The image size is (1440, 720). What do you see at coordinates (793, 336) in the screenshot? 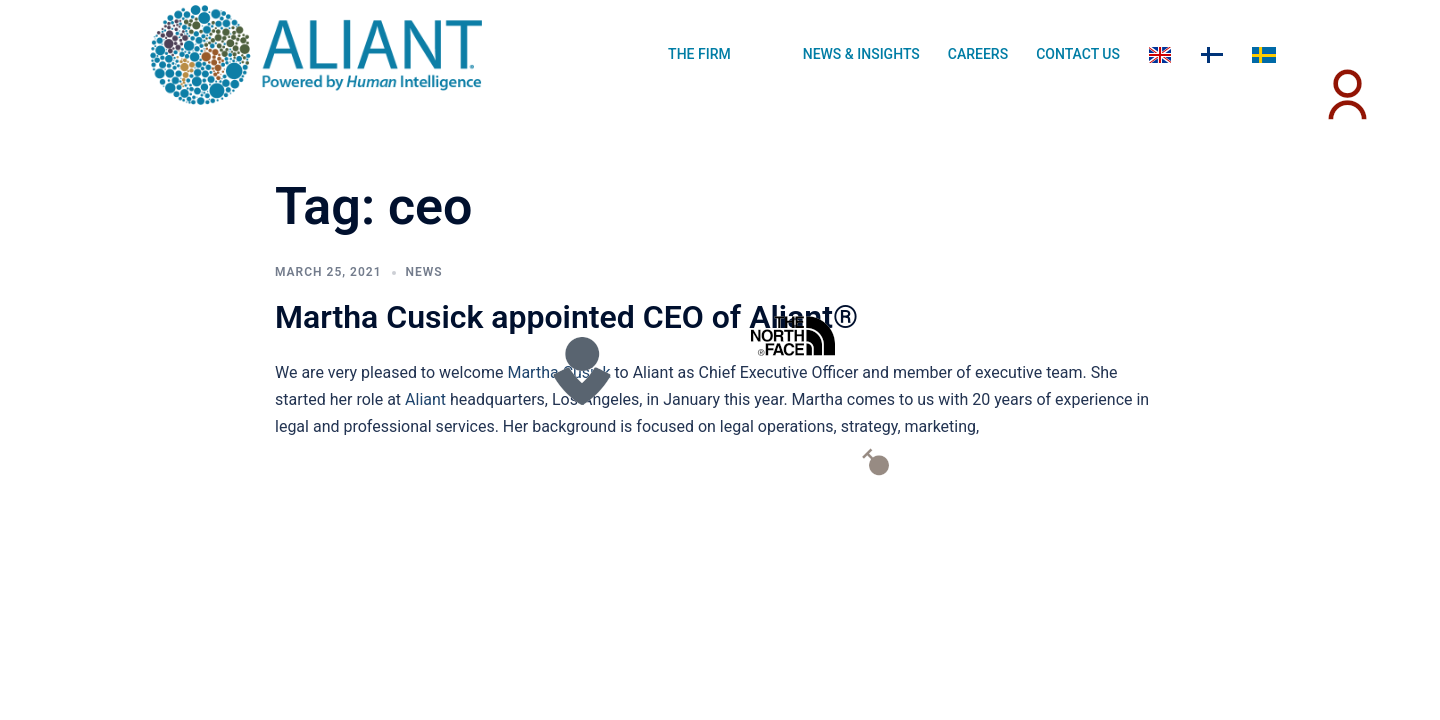
I see `The North Face brand logo` at bounding box center [793, 336].